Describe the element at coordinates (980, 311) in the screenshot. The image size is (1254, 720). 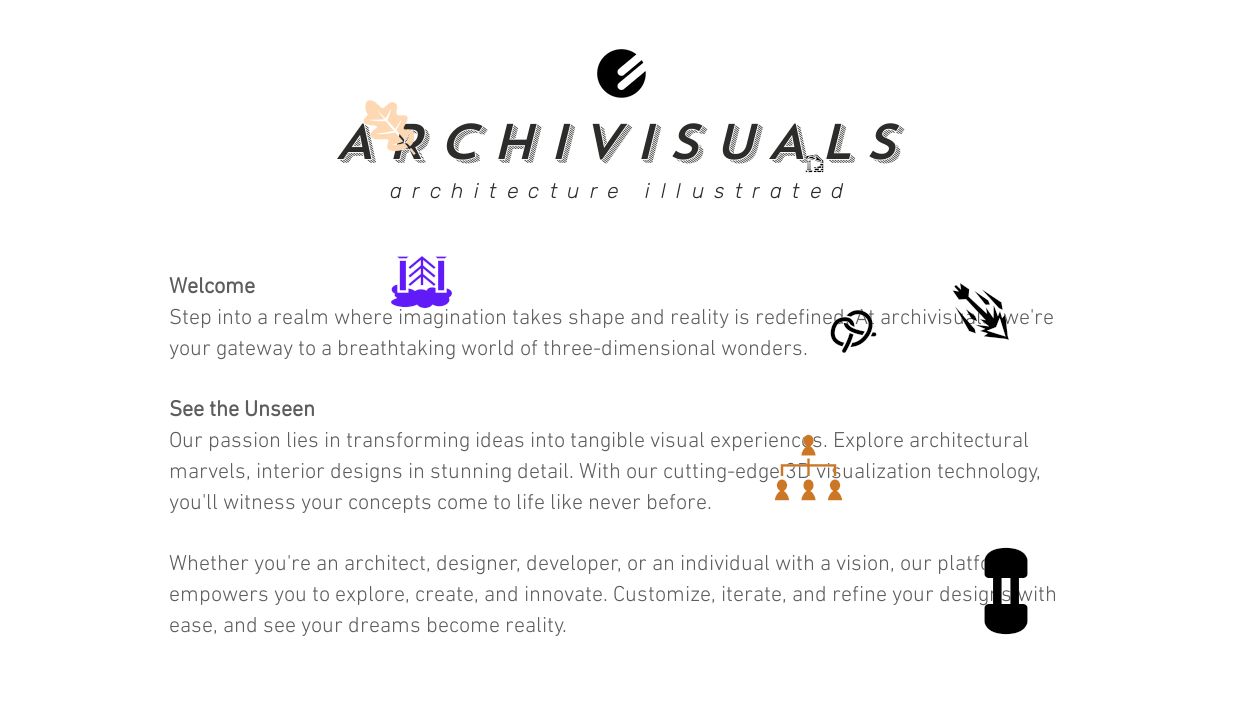
I see `indicates a power attack or special ability in a game` at that location.